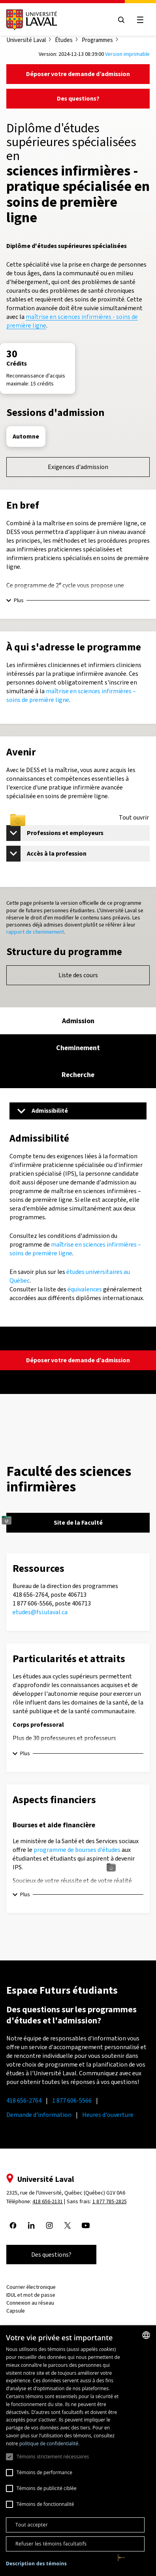 The width and height of the screenshot is (156, 2576). What do you see at coordinates (18, 820) in the screenshot?
I see `access the public folder for shared files` at bounding box center [18, 820].